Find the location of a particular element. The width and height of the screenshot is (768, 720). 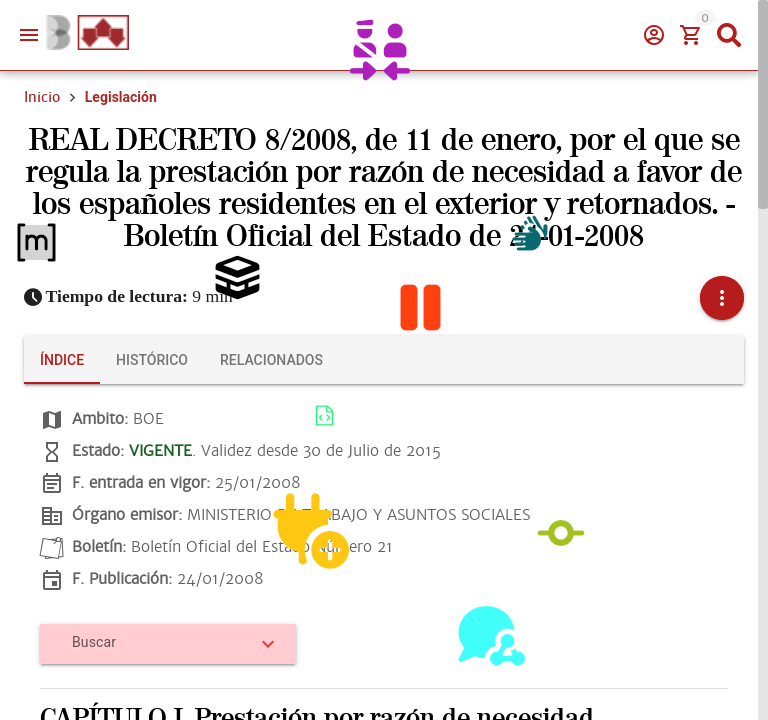

access islamic prayer times or qibla direction is located at coordinates (237, 277).